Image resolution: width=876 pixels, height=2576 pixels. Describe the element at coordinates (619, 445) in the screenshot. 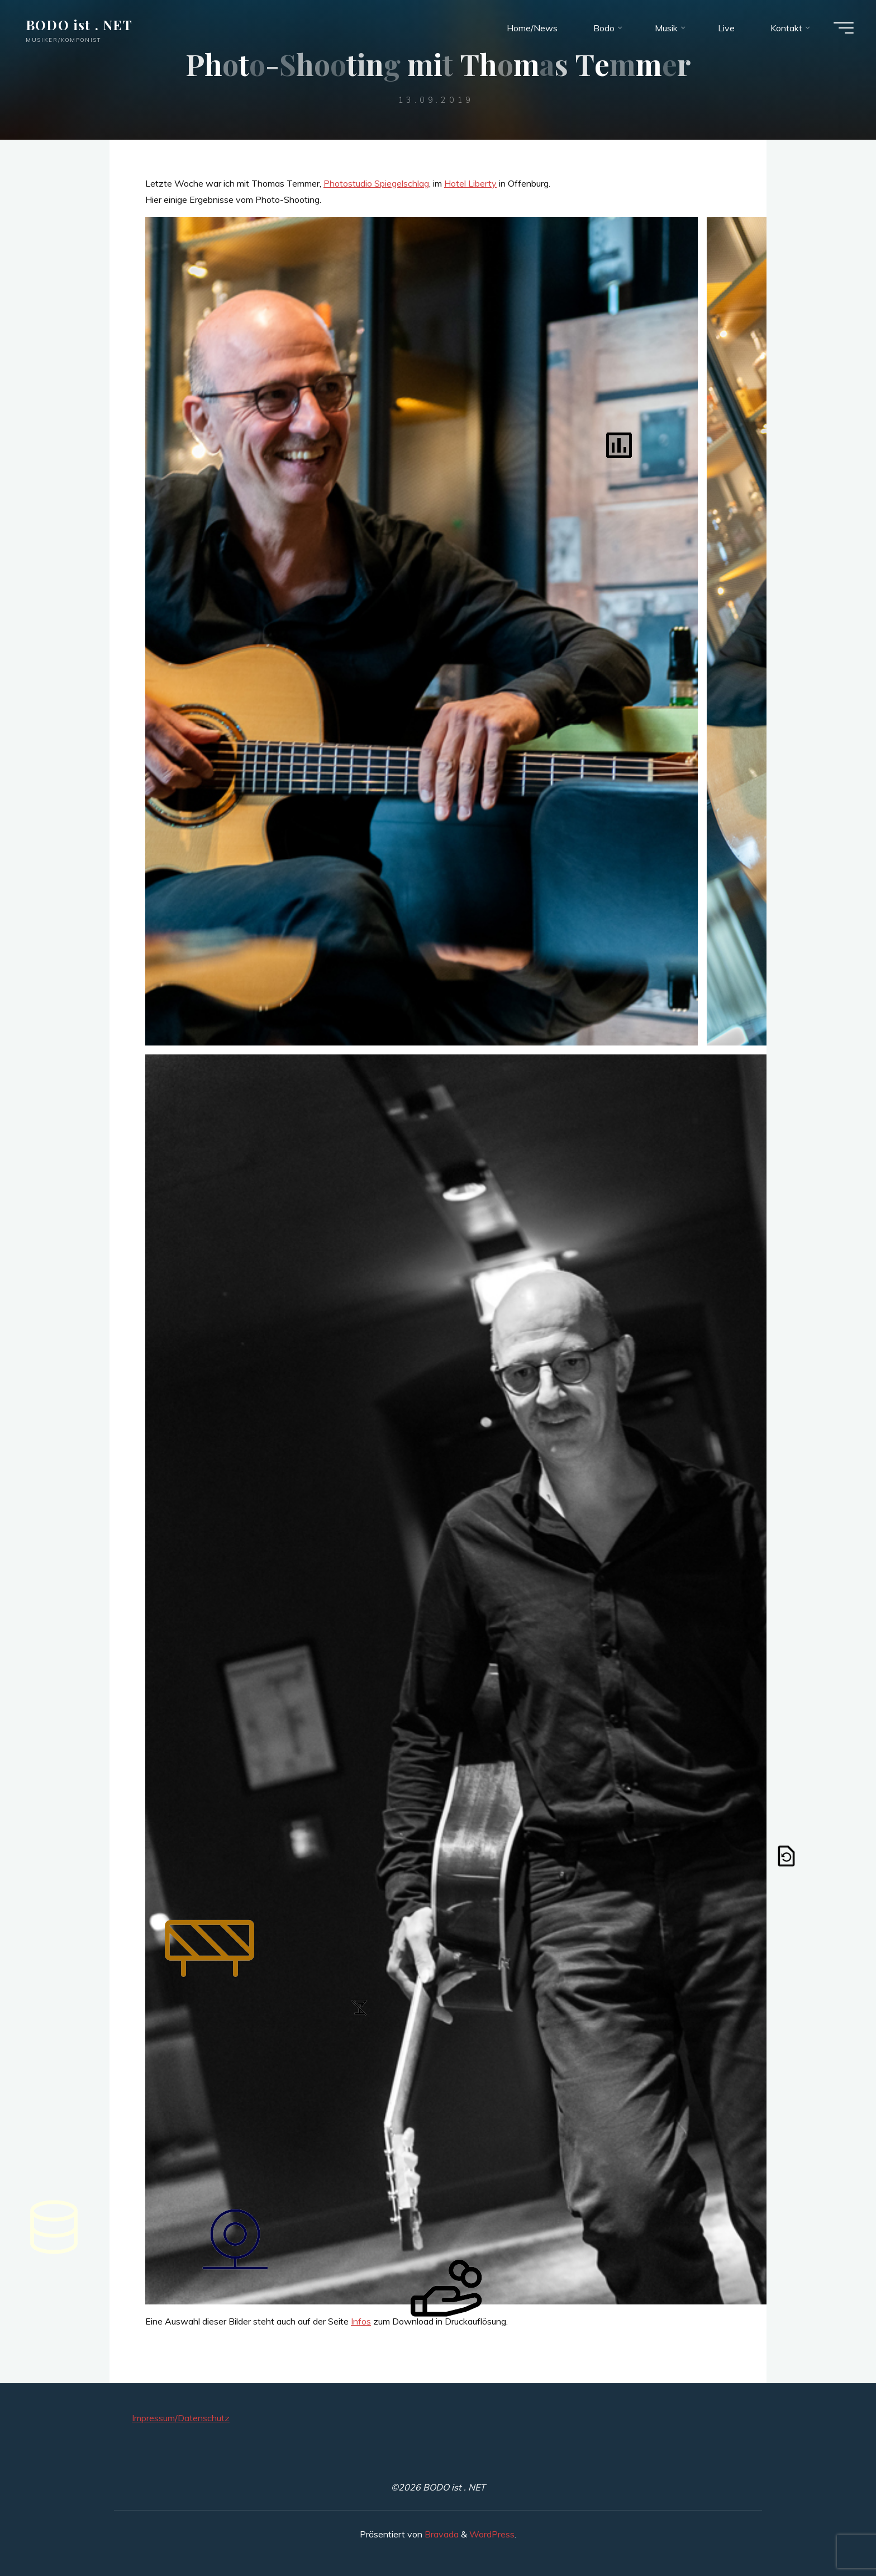

I see `view poll results` at that location.